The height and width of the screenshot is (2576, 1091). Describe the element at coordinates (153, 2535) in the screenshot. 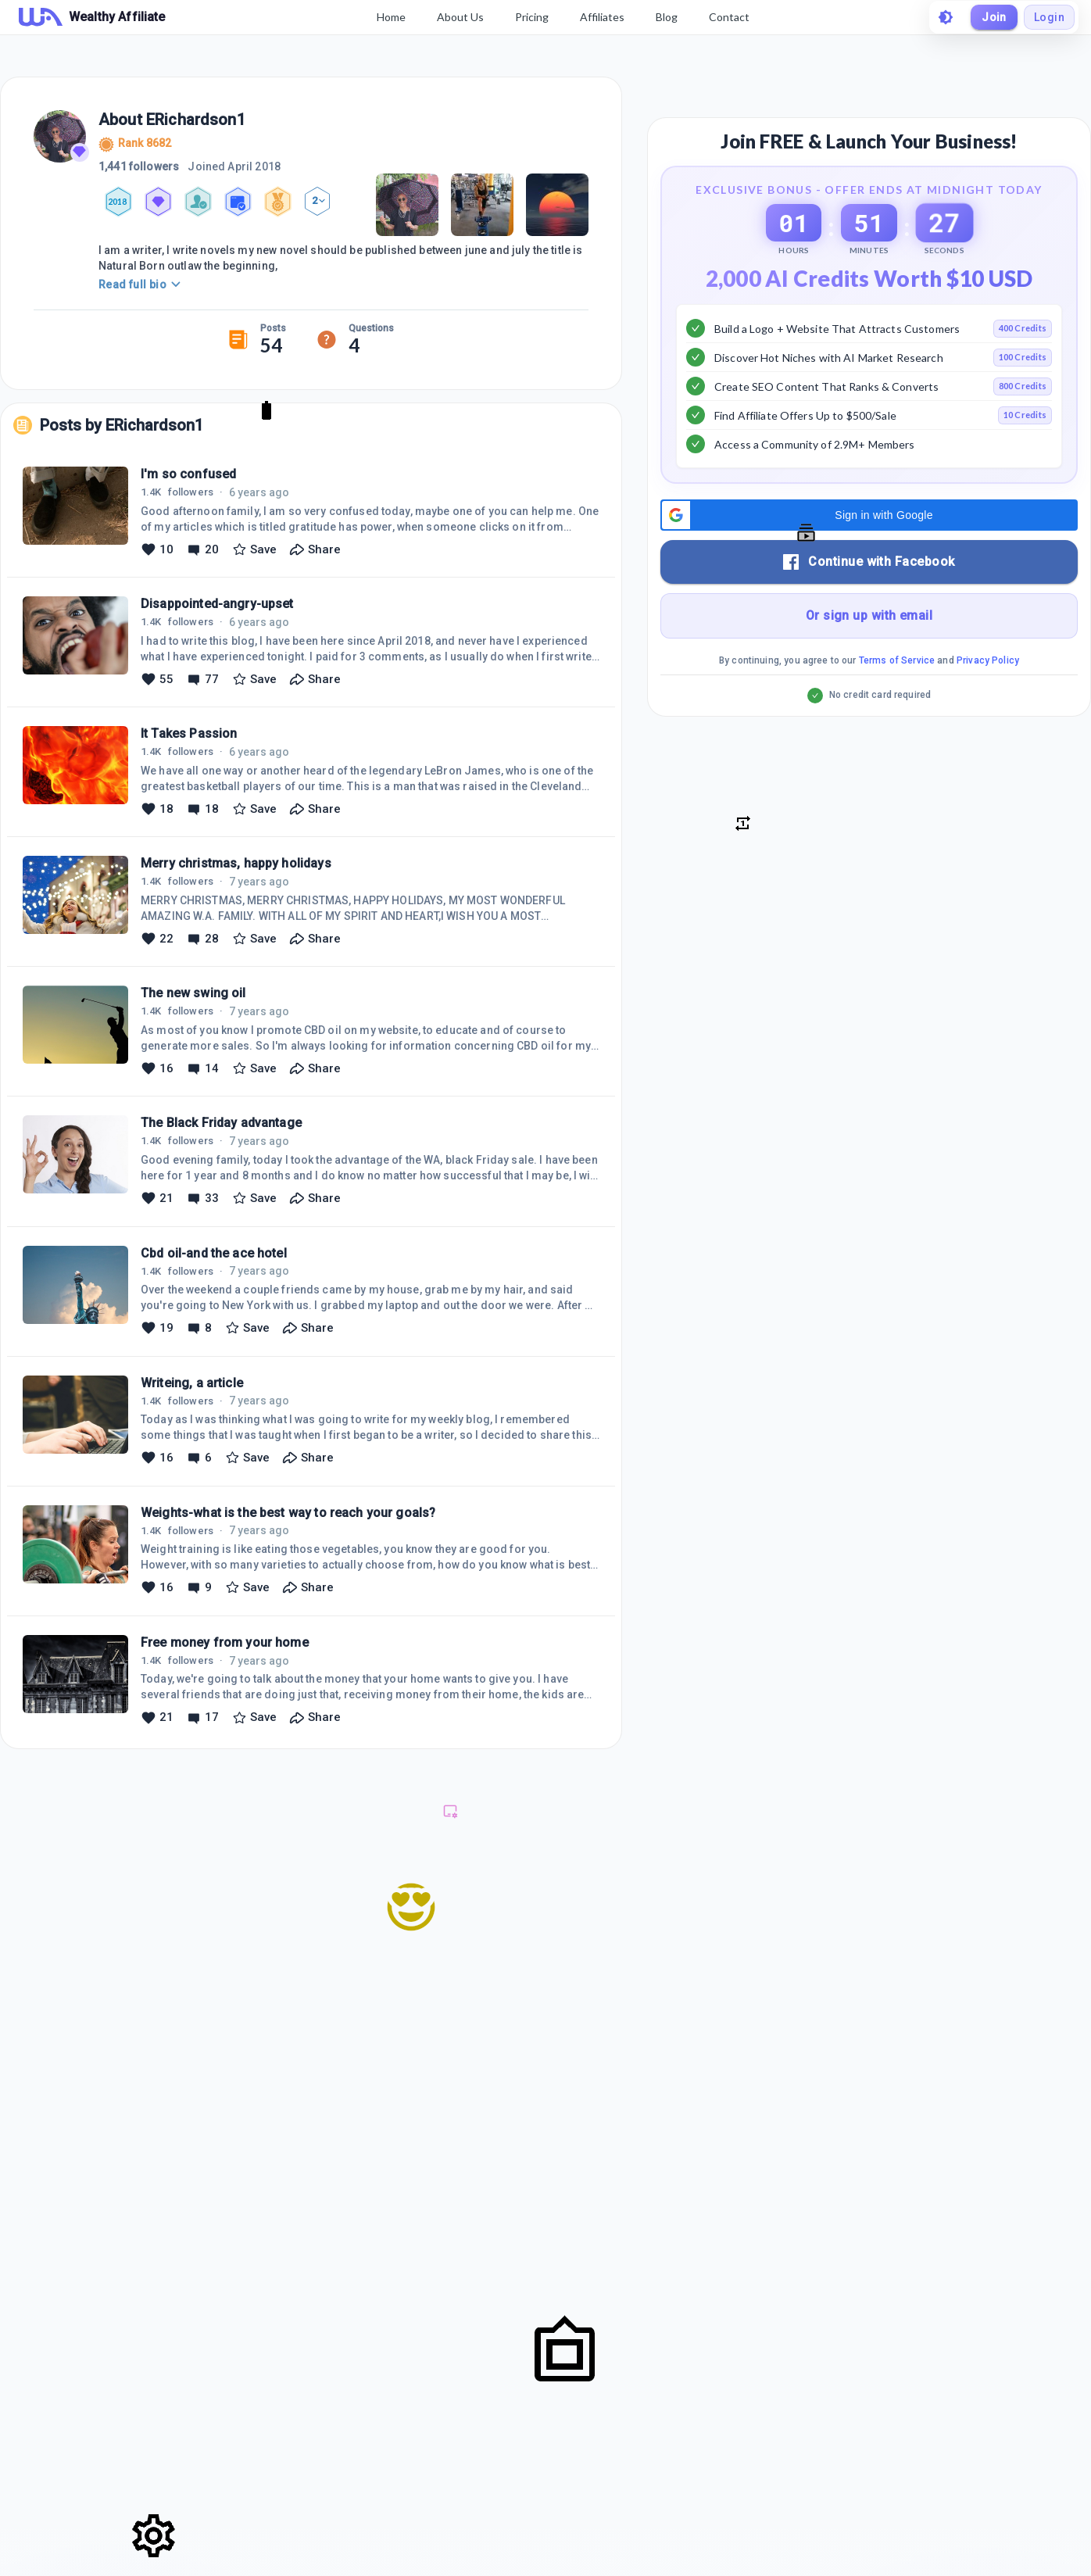

I see `open settings menu` at that location.